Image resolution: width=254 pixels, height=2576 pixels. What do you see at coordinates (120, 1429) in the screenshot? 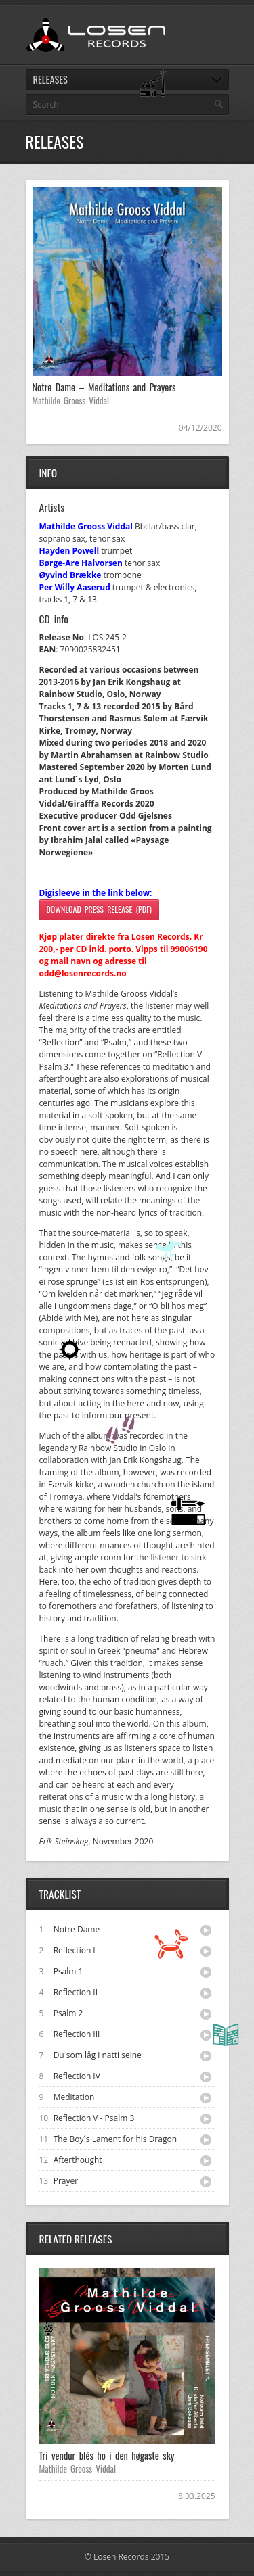
I see `track wildlife or animal sightings` at bounding box center [120, 1429].